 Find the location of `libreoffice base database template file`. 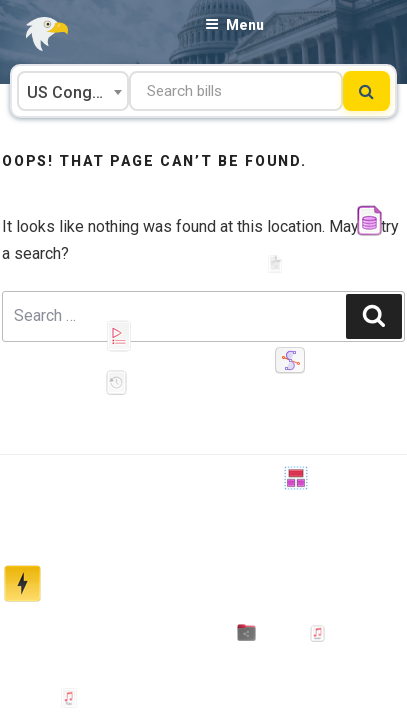

libreoffice base database template file is located at coordinates (369, 220).